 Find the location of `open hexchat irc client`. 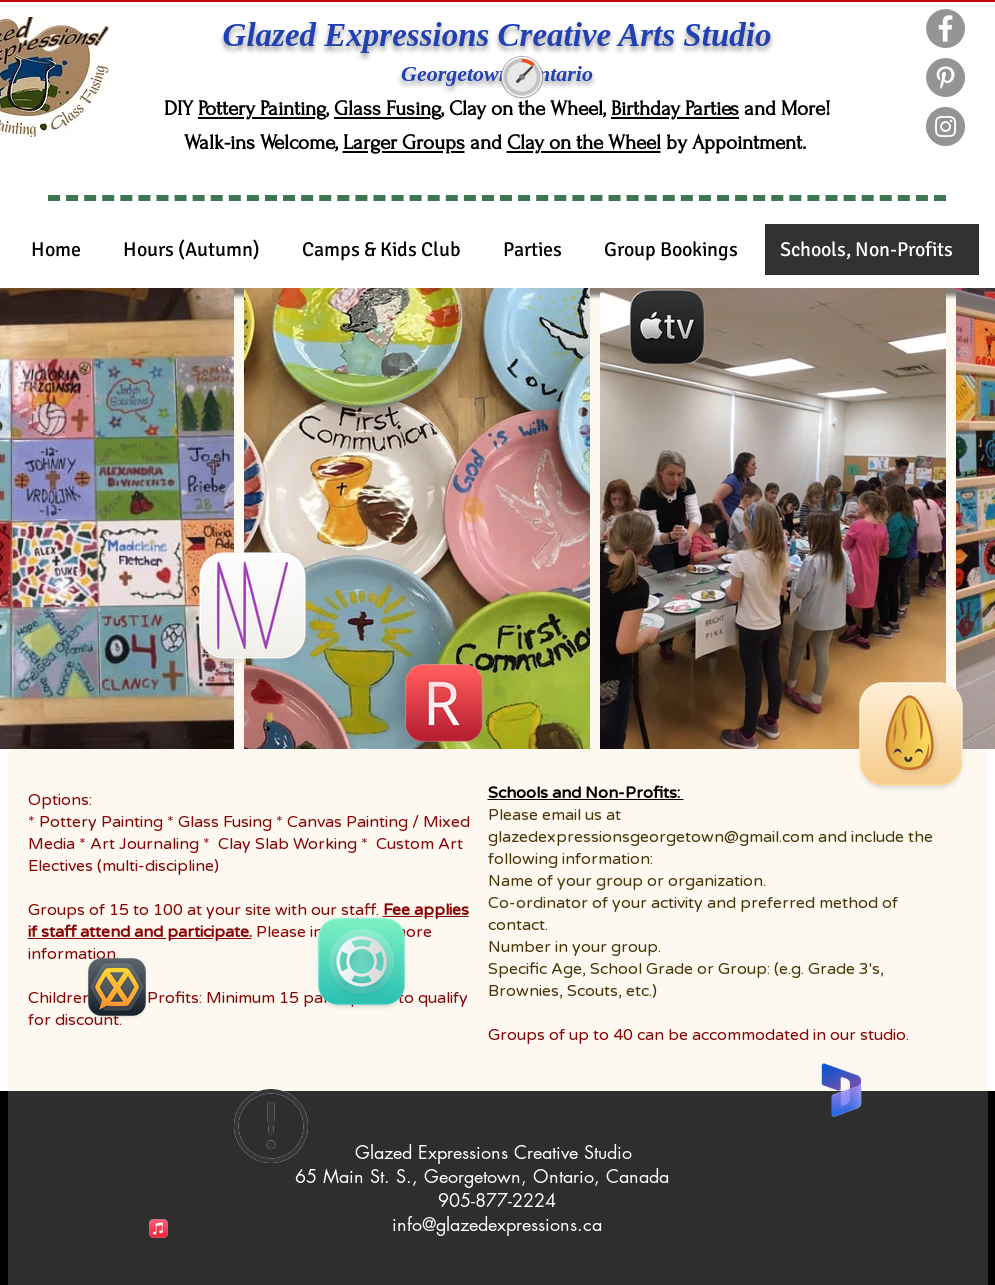

open hexchat irc client is located at coordinates (117, 987).